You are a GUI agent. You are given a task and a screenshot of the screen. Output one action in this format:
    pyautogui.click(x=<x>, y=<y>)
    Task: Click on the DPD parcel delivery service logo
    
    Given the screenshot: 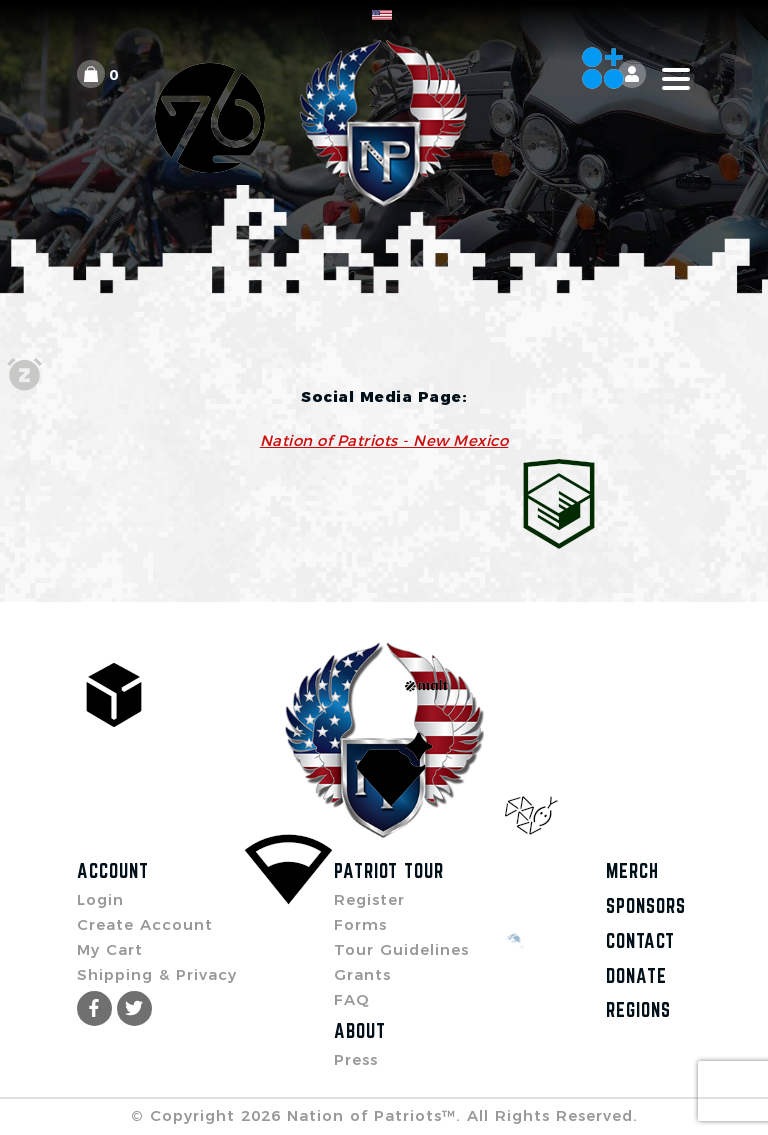 What is the action you would take?
    pyautogui.click(x=114, y=695)
    